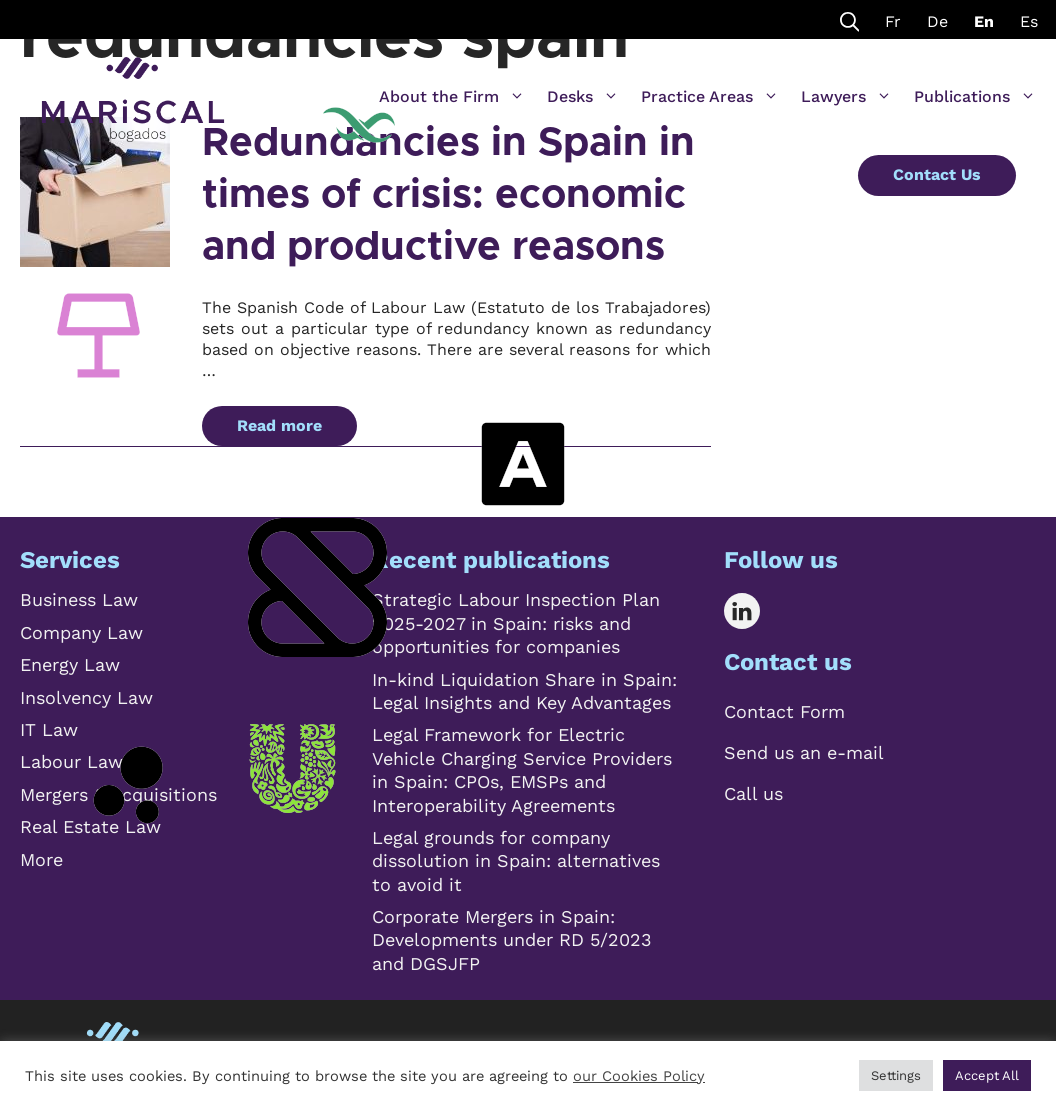  What do you see at coordinates (317, 587) in the screenshot?
I see `open the Shortcut project management app` at bounding box center [317, 587].